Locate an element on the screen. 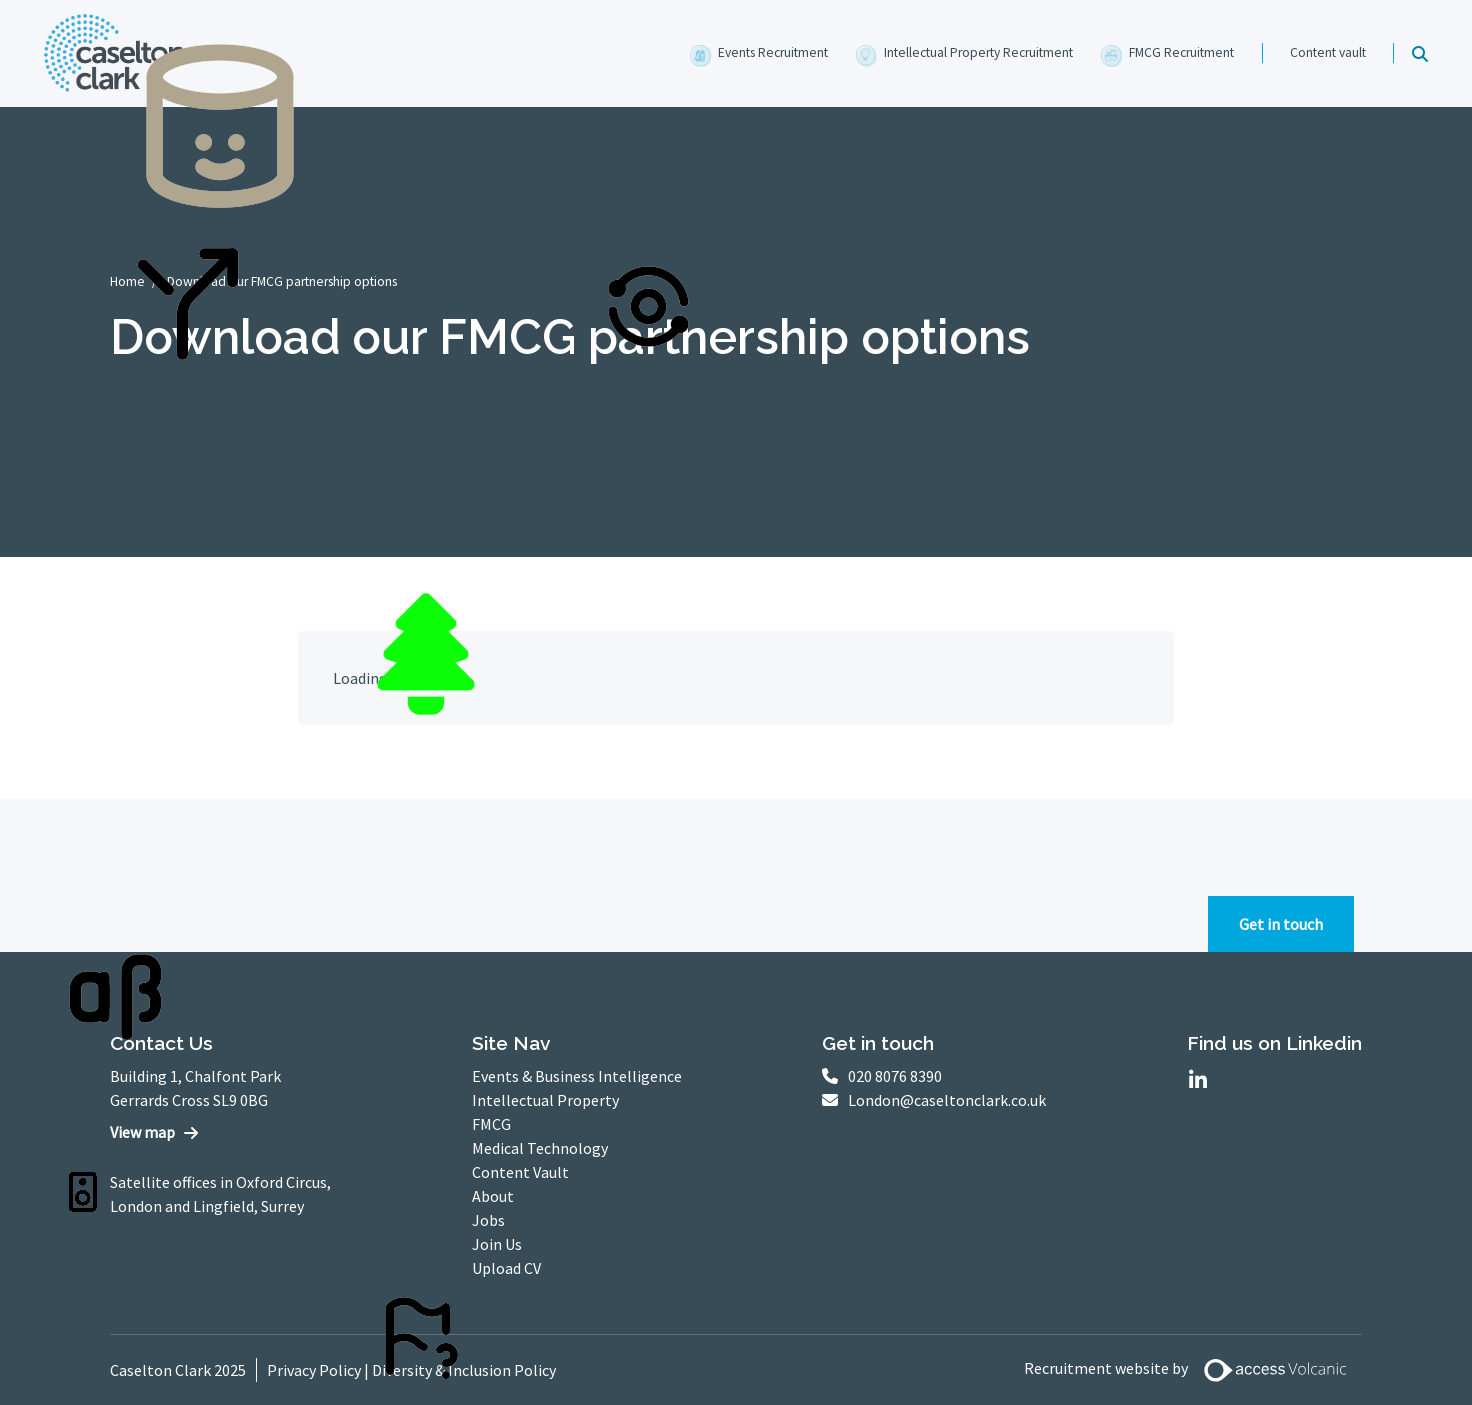 The image size is (1472, 1405). indicates a healthy or happy database status is located at coordinates (220, 126).